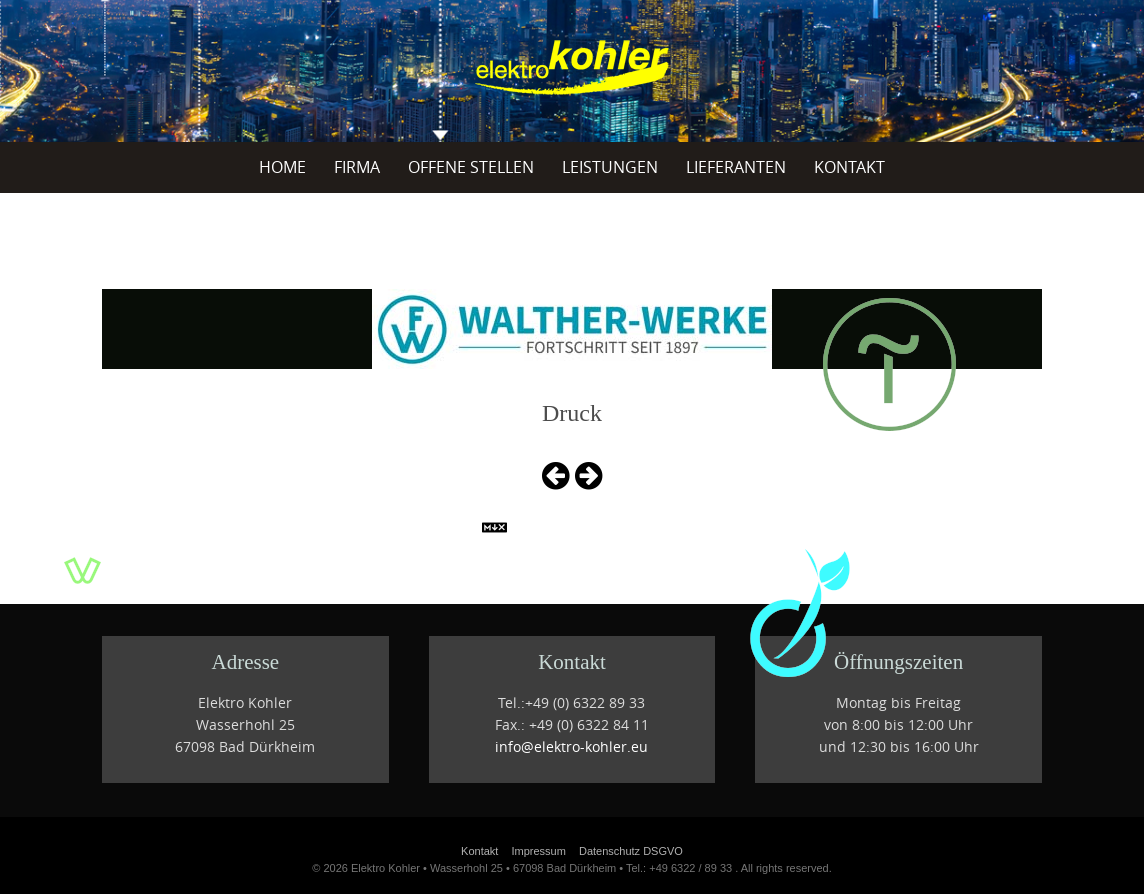  What do you see at coordinates (82, 570) in the screenshot?
I see `link or sign in to viva wallet payment services` at bounding box center [82, 570].